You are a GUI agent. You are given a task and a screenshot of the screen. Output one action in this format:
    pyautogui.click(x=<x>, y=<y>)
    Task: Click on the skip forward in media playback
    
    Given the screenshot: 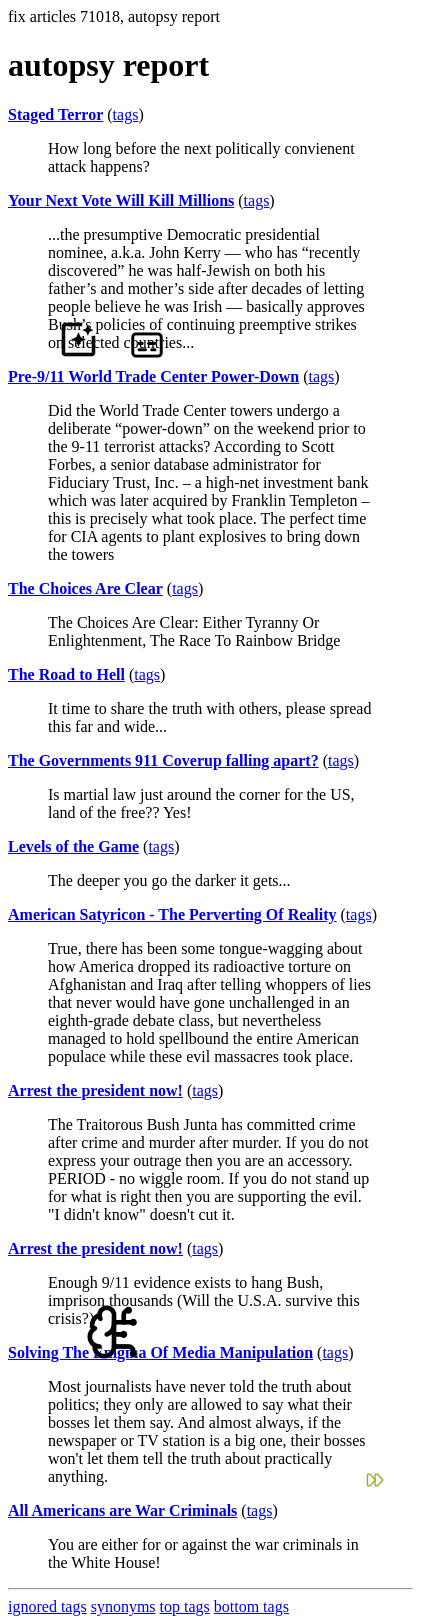 What is the action you would take?
    pyautogui.click(x=375, y=1480)
    